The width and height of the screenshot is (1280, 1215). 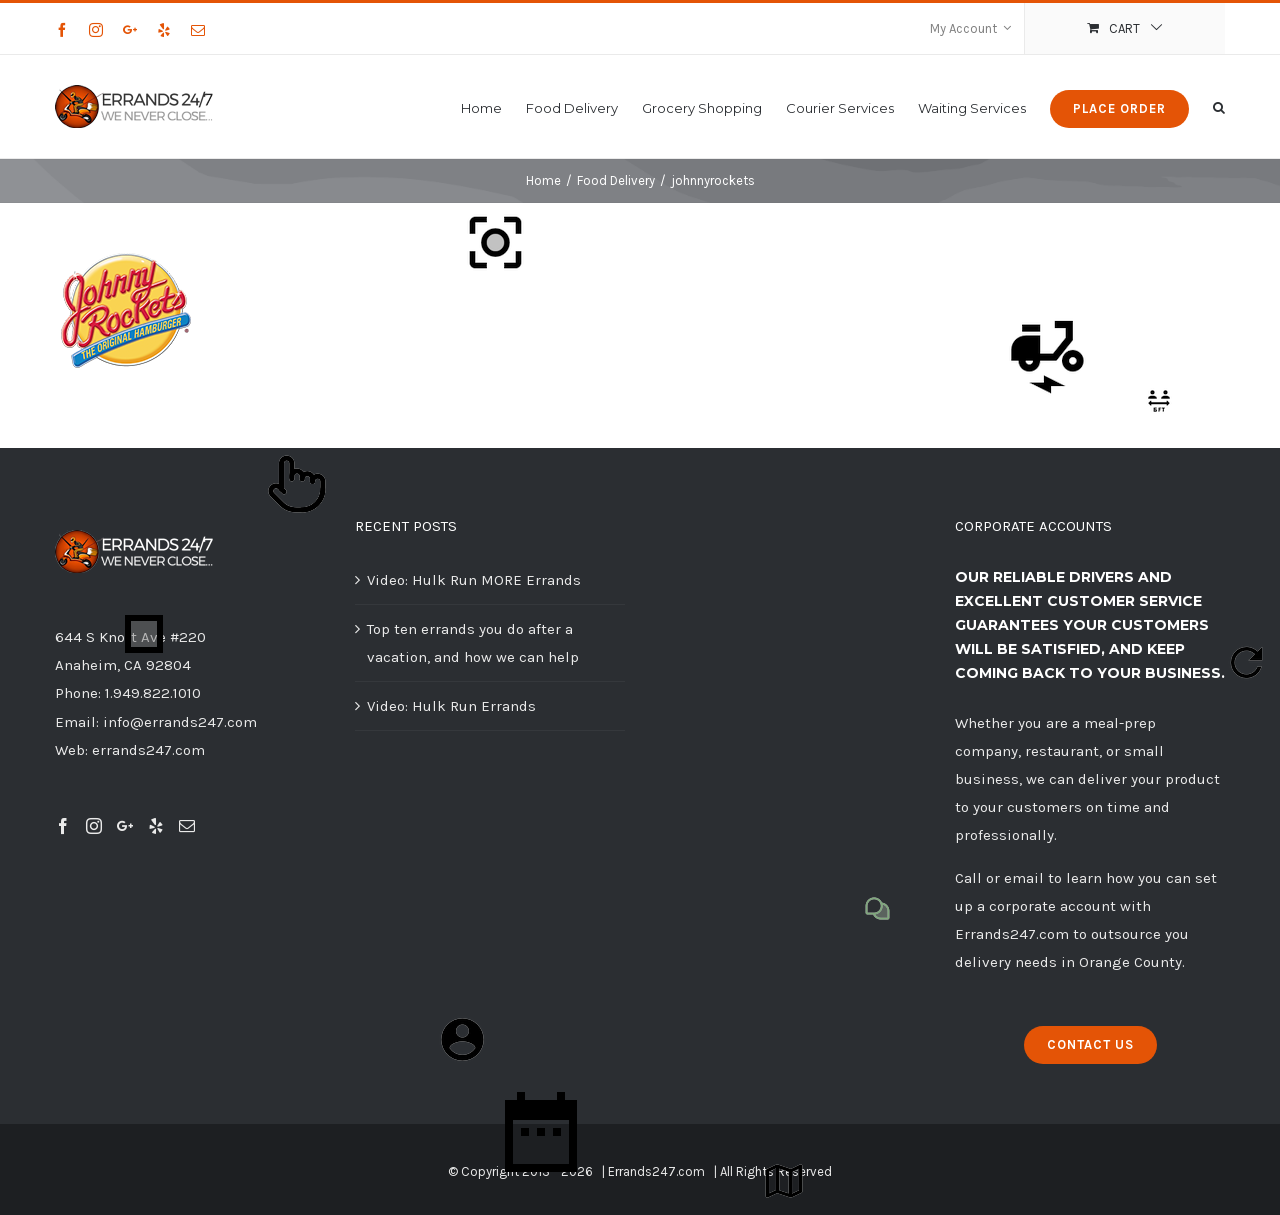 What do you see at coordinates (462, 1039) in the screenshot?
I see `access your profile or account settings` at bounding box center [462, 1039].